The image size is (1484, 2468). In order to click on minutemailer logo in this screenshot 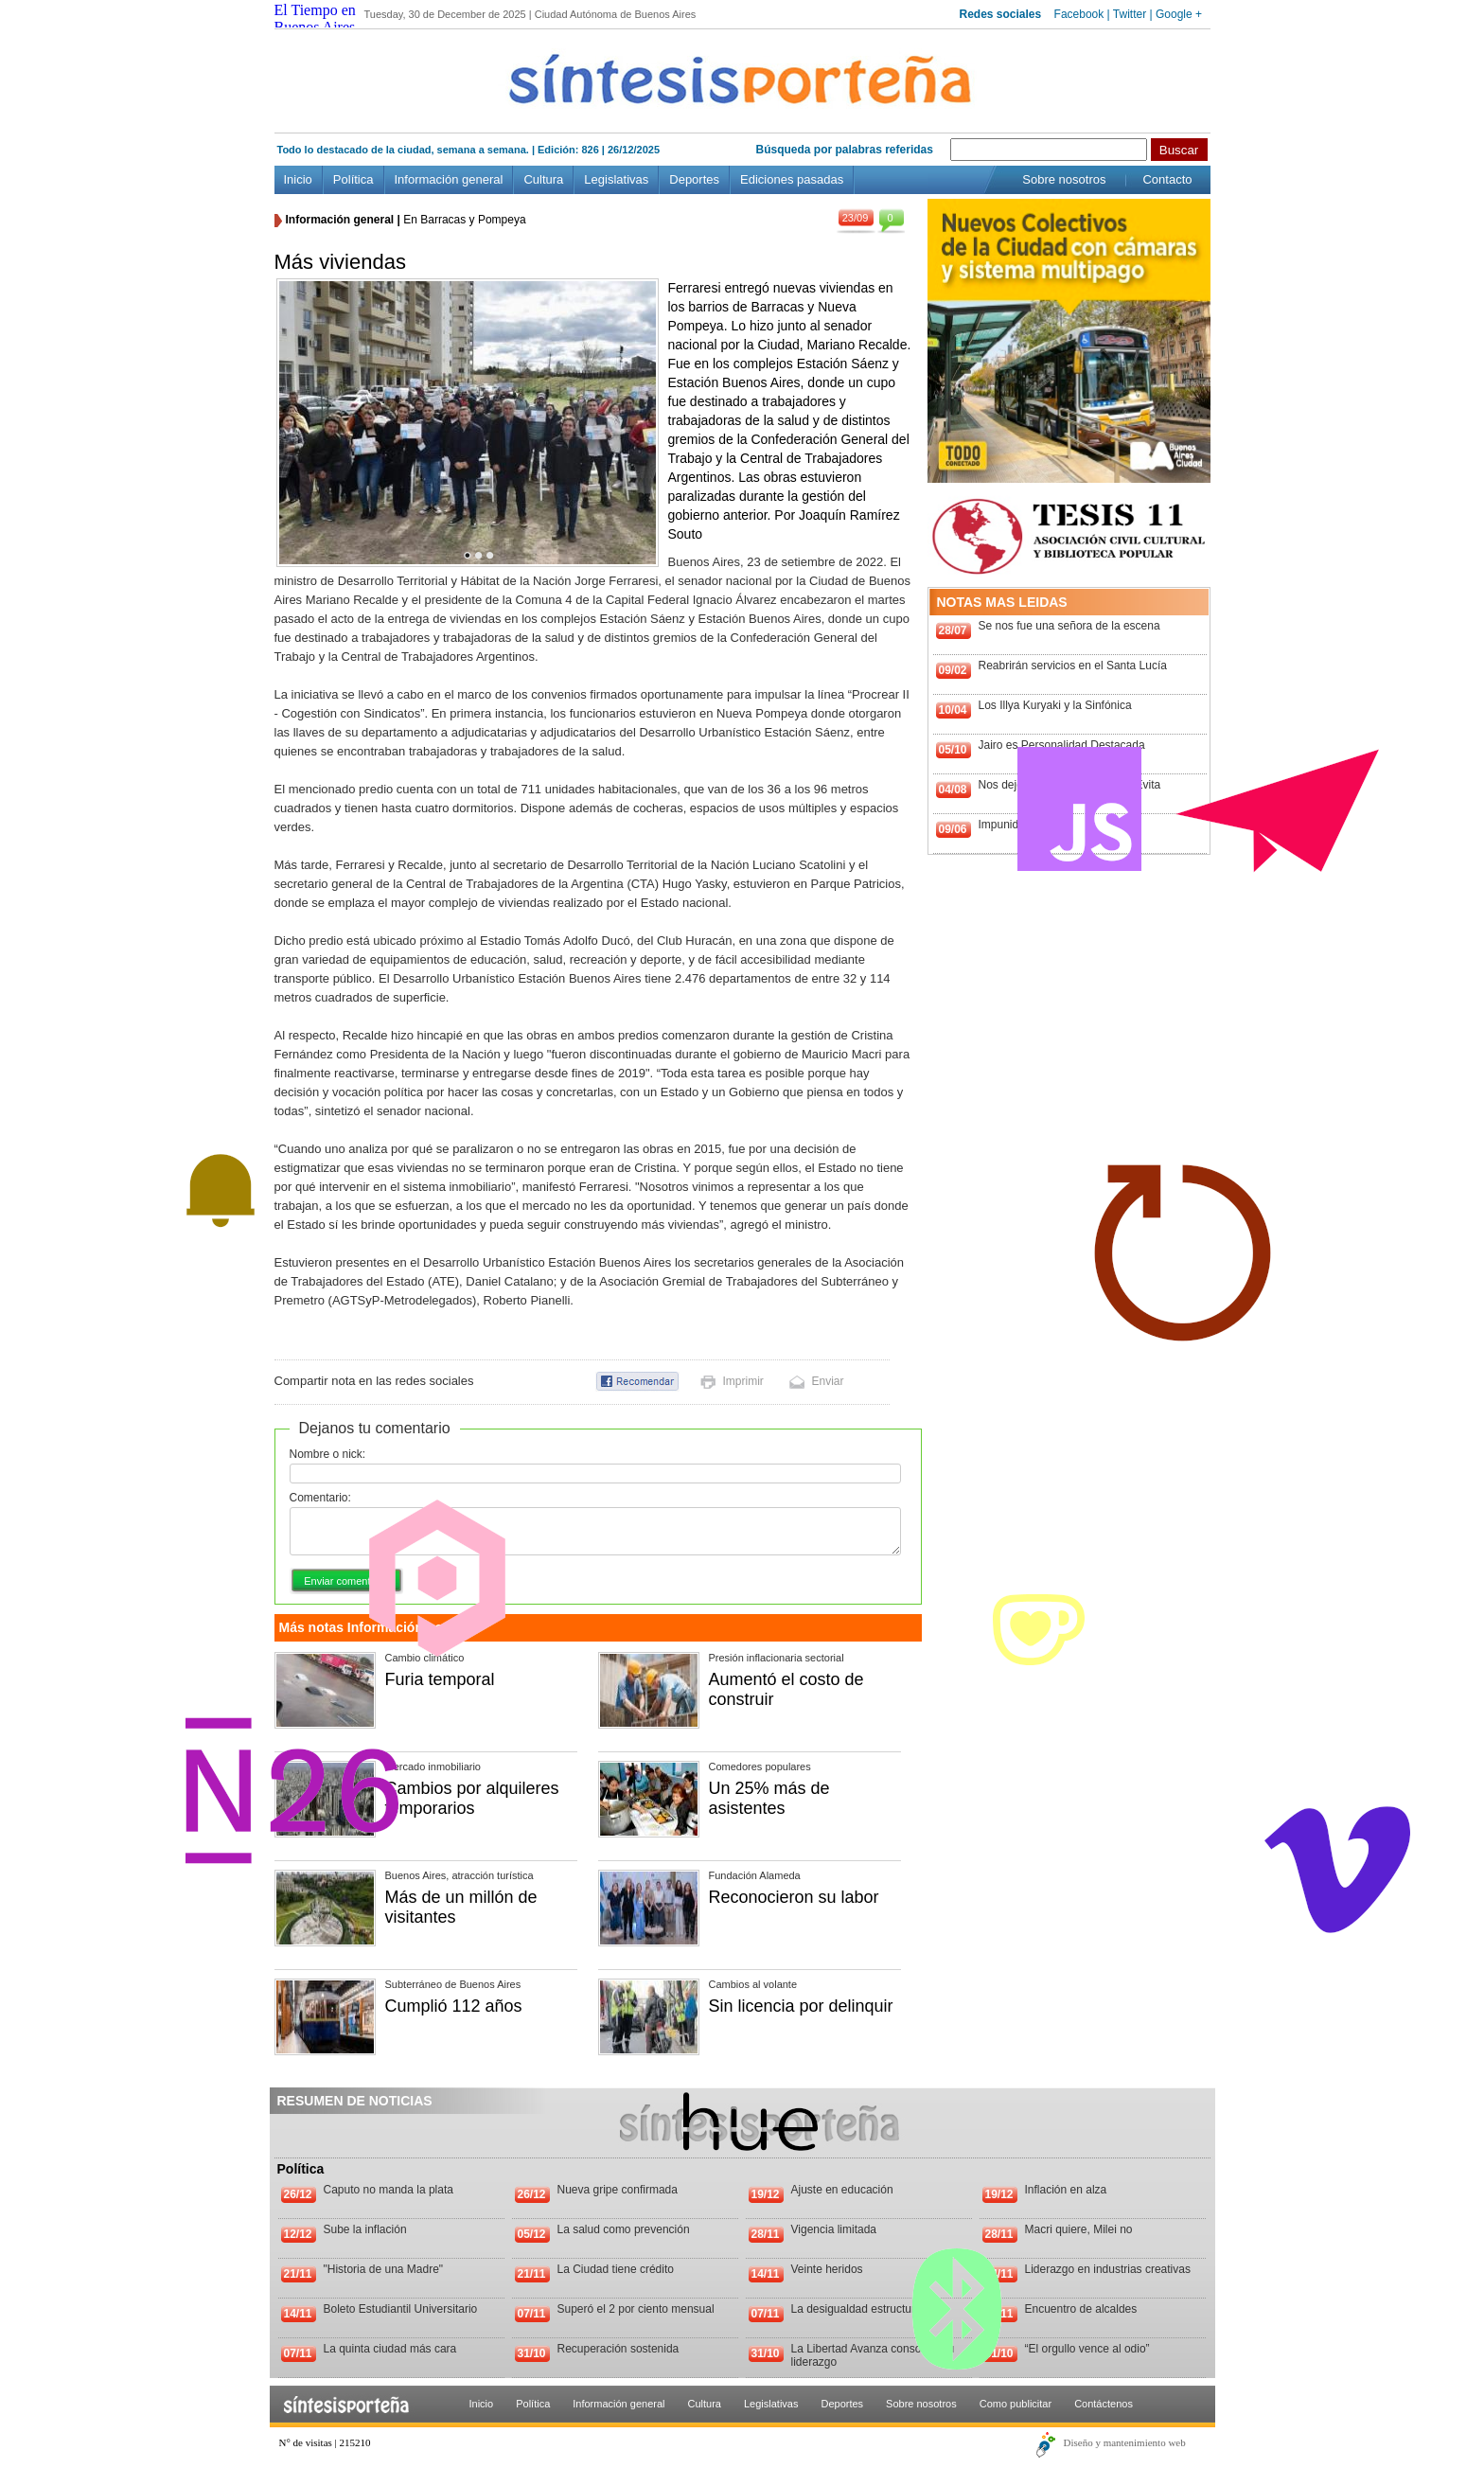, I will do `click(1277, 810)`.